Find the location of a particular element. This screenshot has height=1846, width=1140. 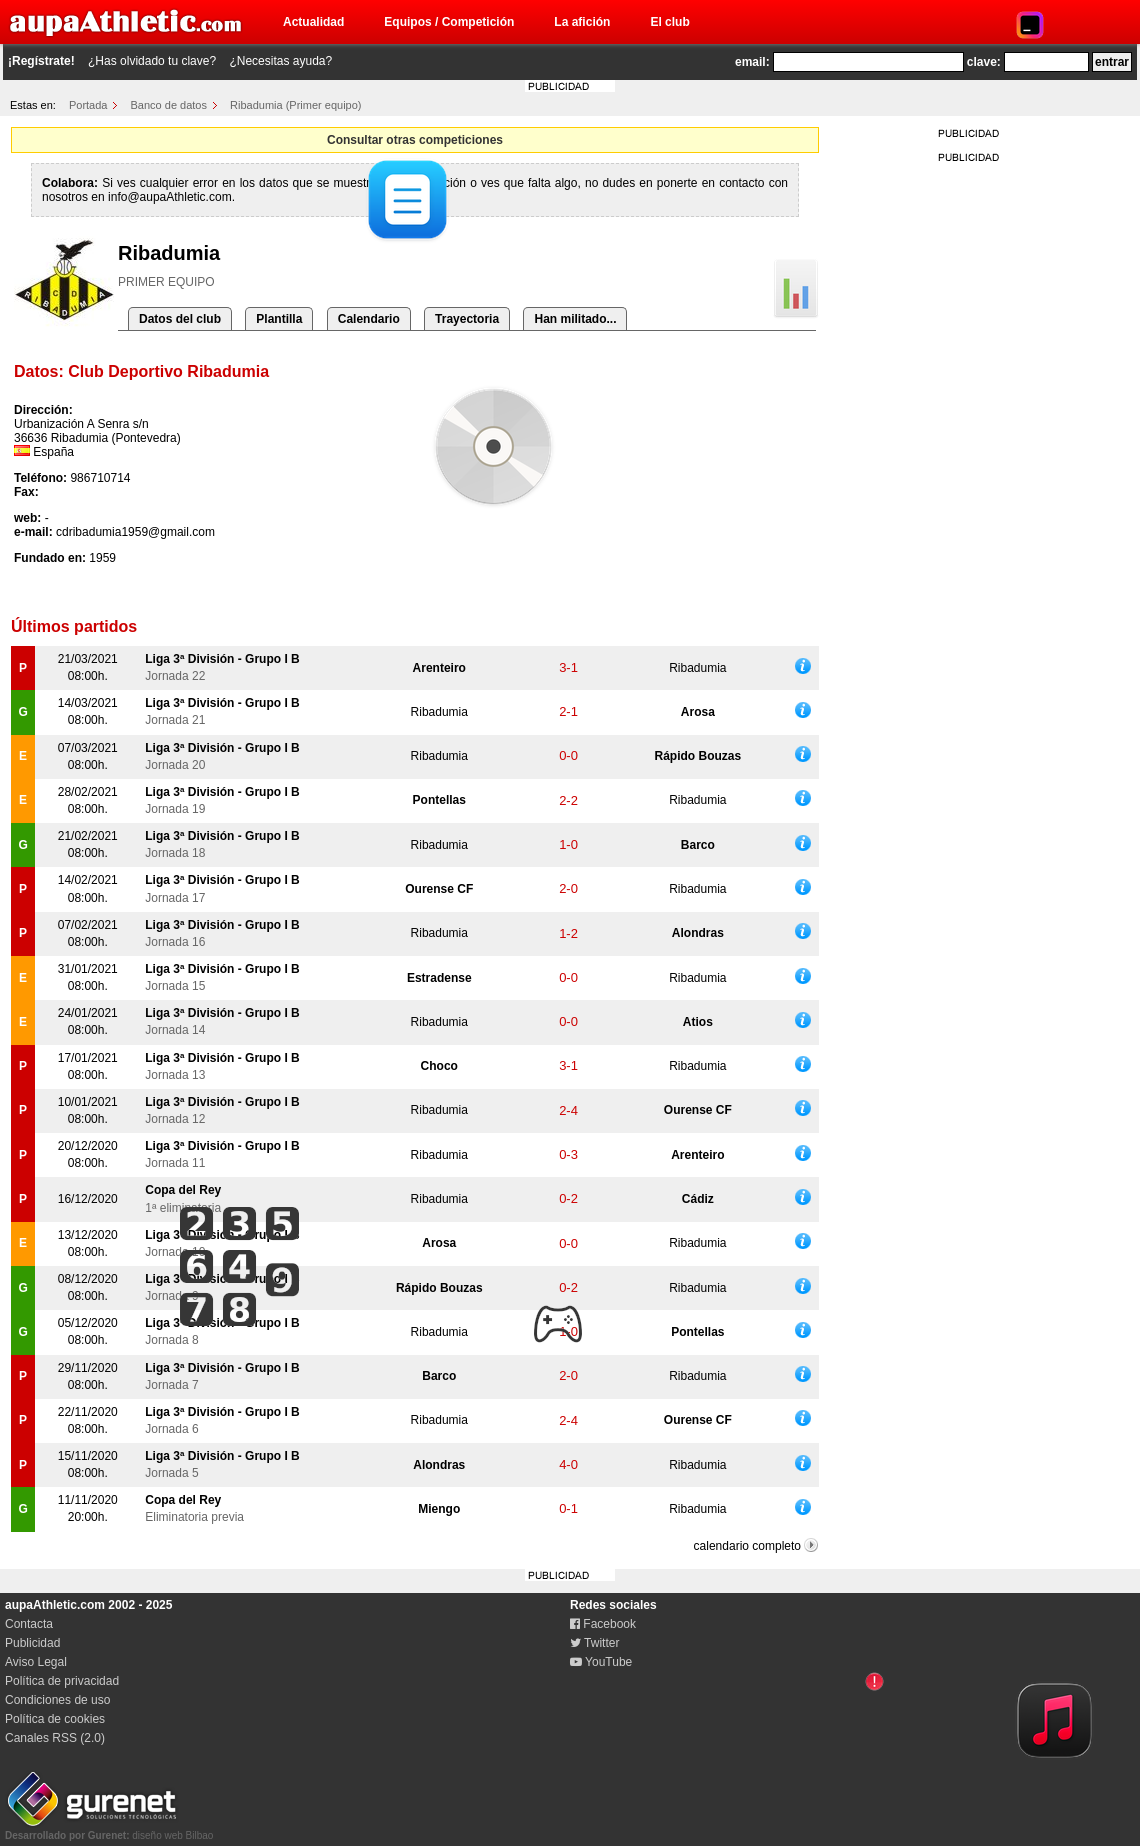

access games and gaming applications is located at coordinates (558, 1324).